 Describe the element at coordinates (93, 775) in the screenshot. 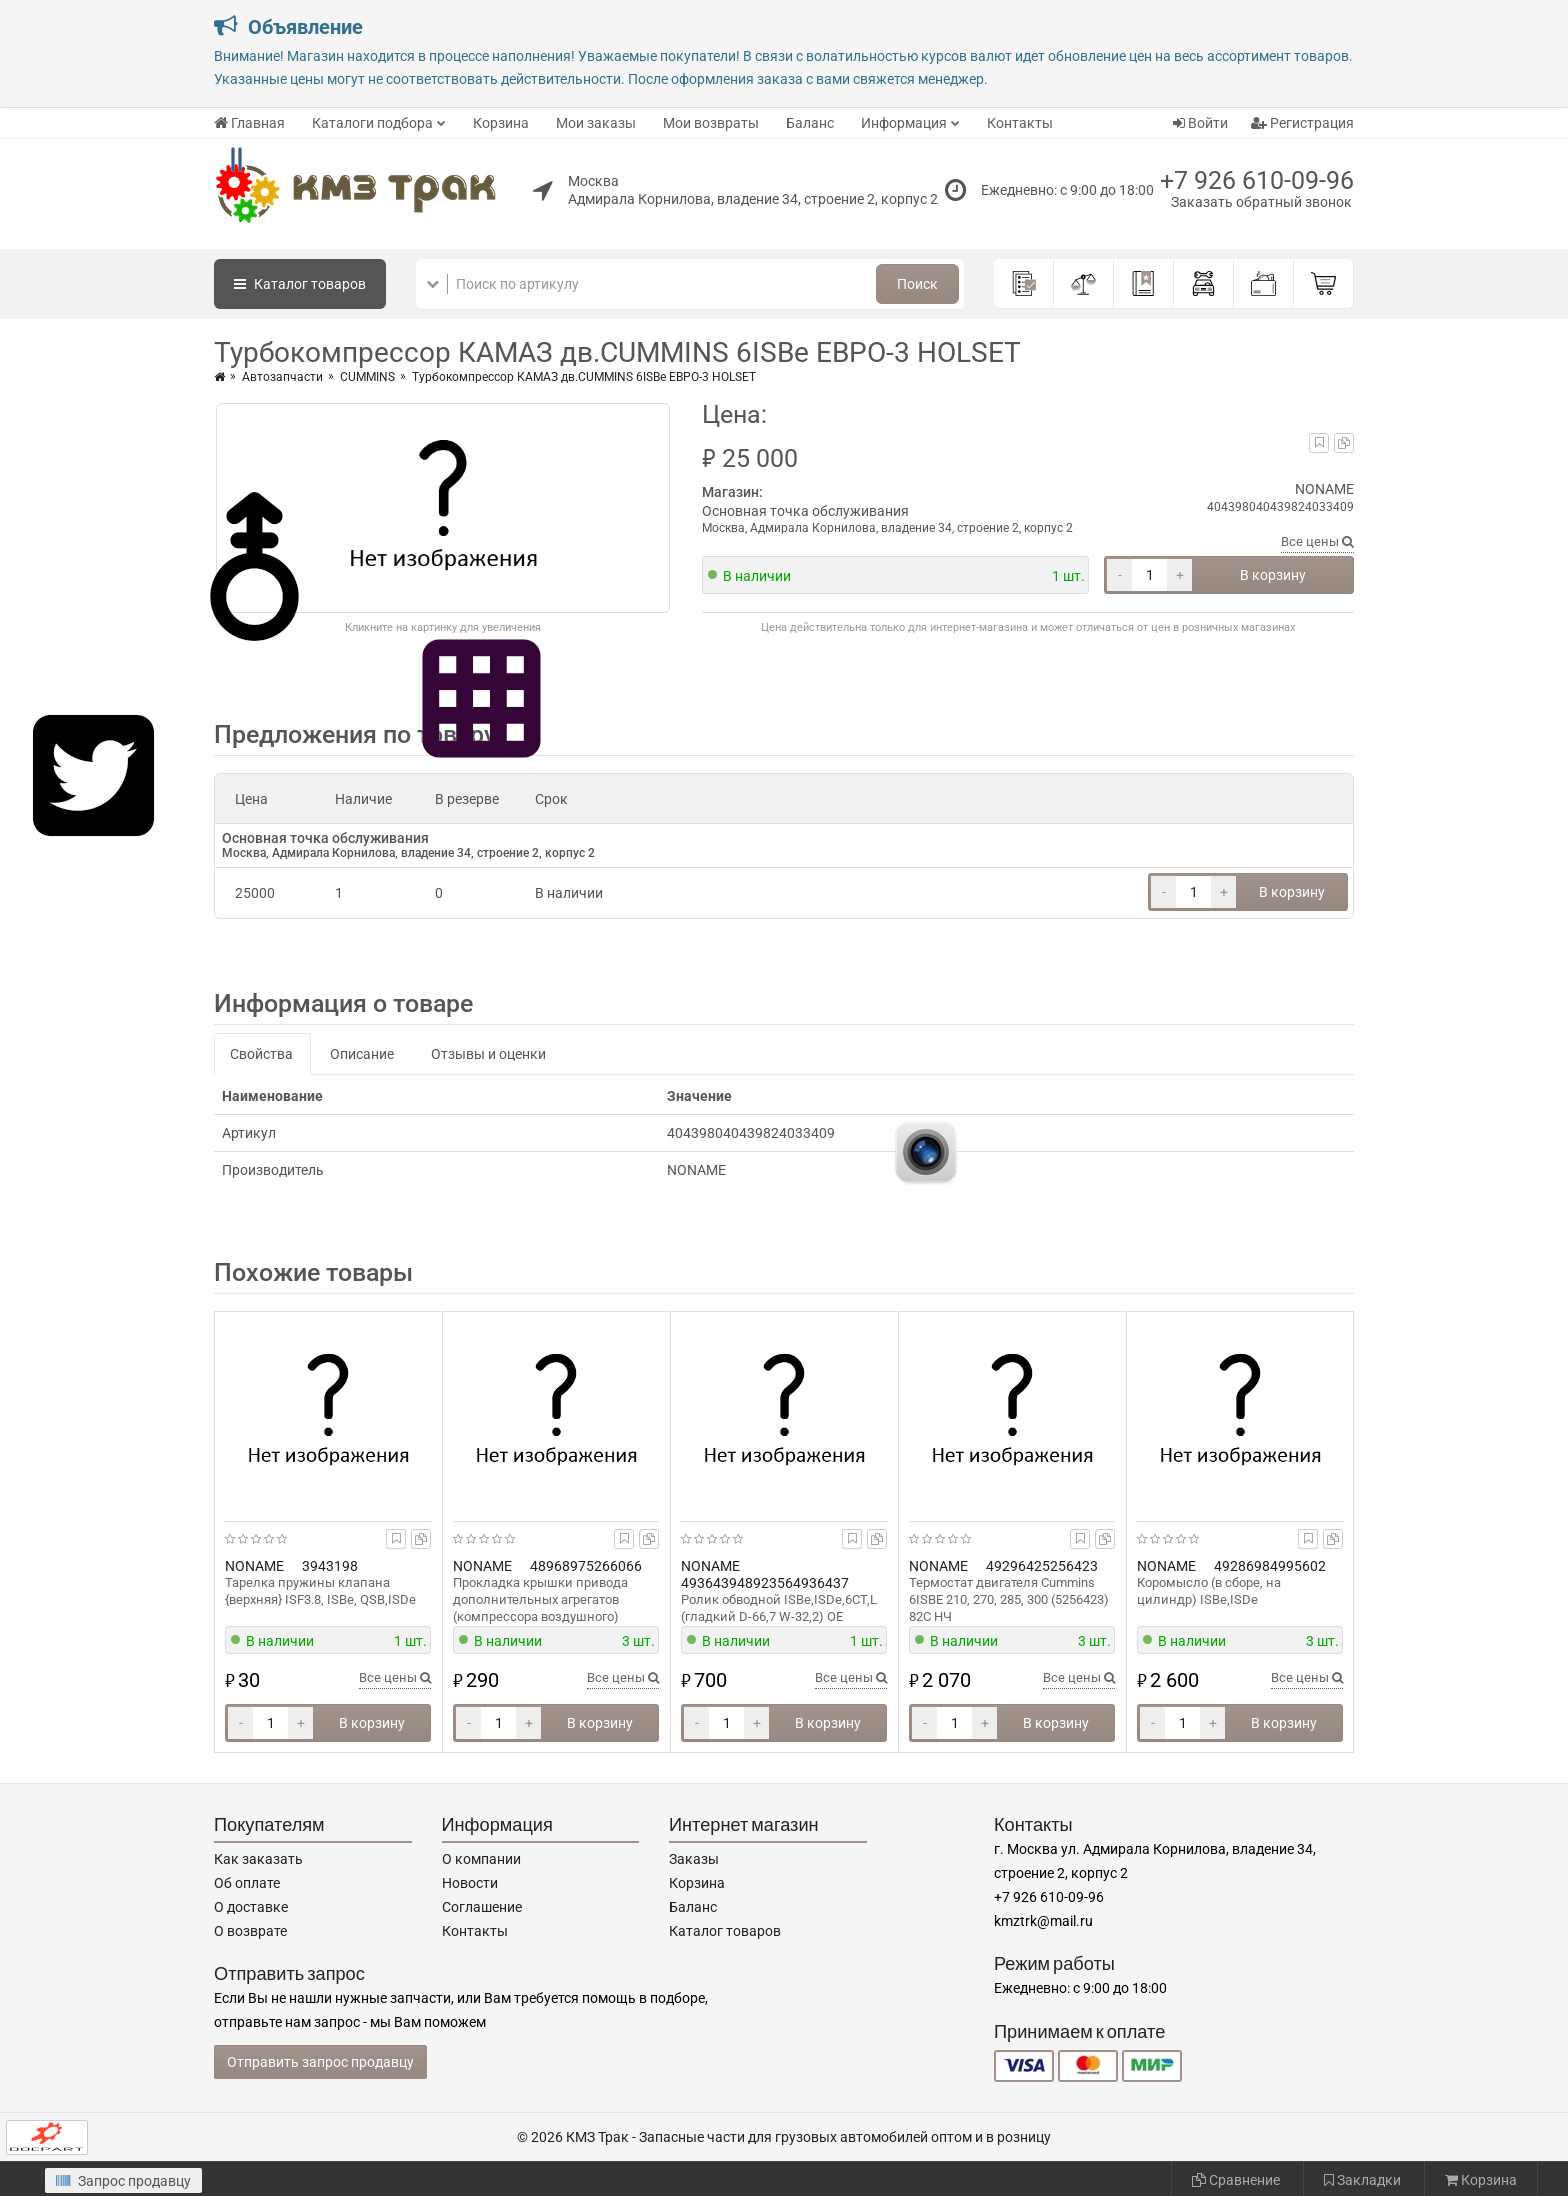

I see `share to Twitter` at that location.